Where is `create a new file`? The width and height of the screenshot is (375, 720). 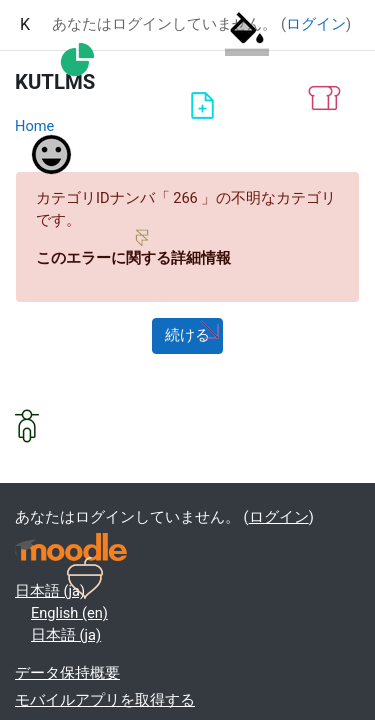 create a new file is located at coordinates (202, 105).